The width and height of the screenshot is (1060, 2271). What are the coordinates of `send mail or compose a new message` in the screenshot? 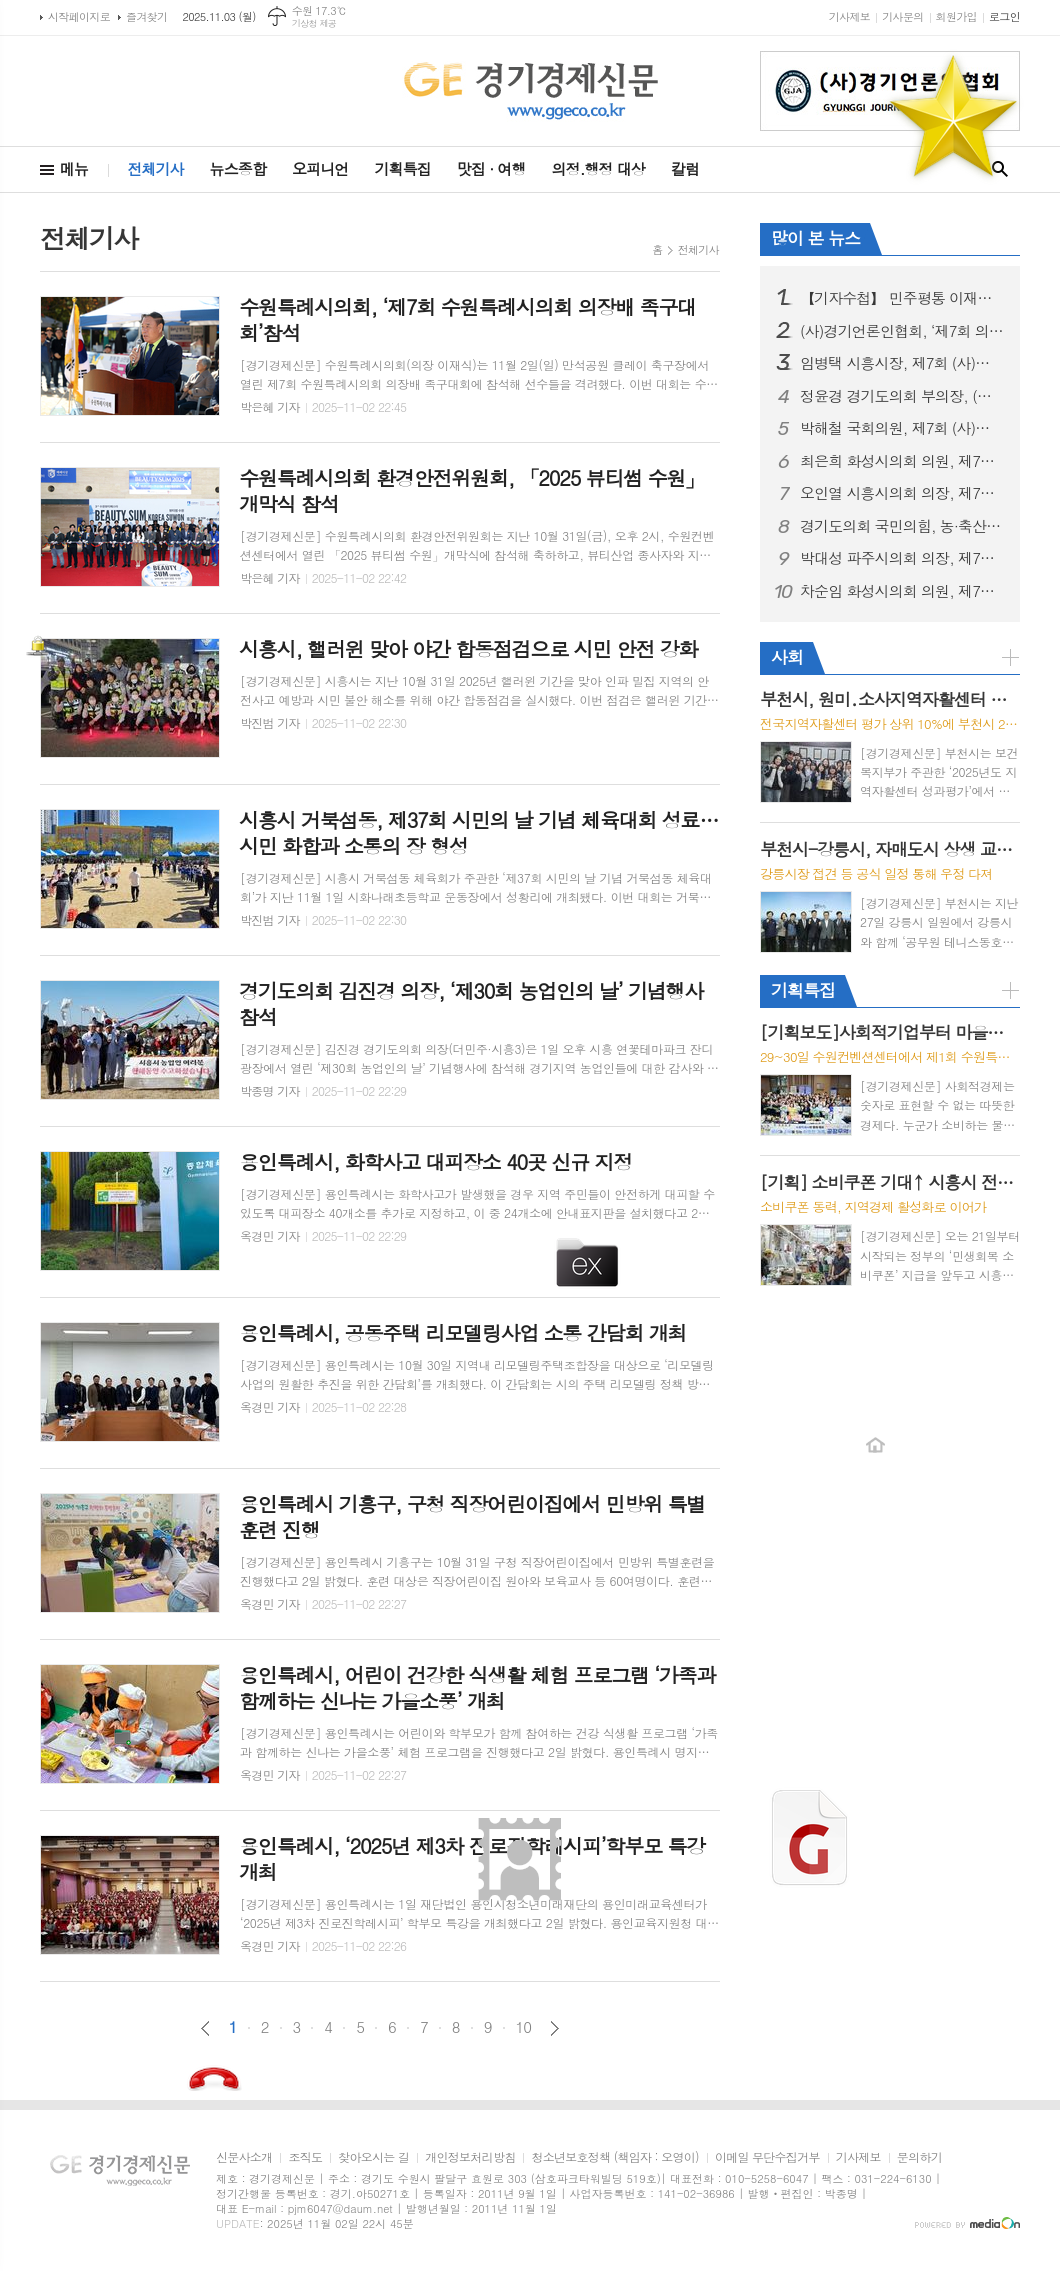 It's located at (517, 1862).